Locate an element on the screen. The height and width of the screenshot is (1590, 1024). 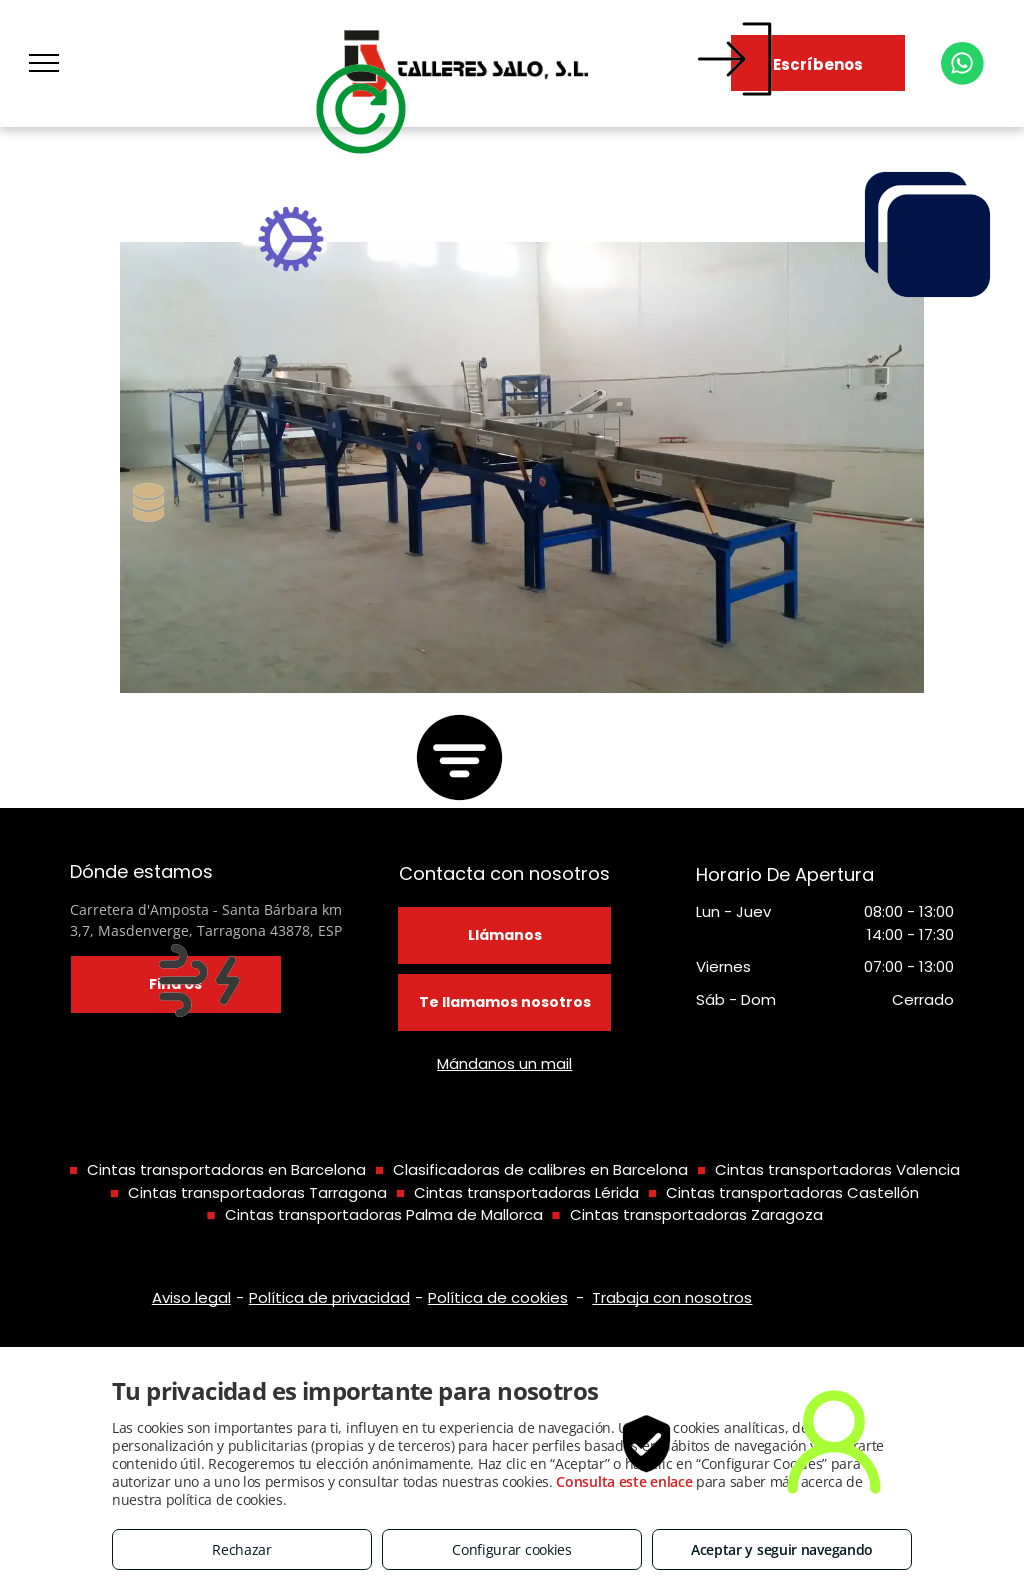
refresh or reload content is located at coordinates (361, 109).